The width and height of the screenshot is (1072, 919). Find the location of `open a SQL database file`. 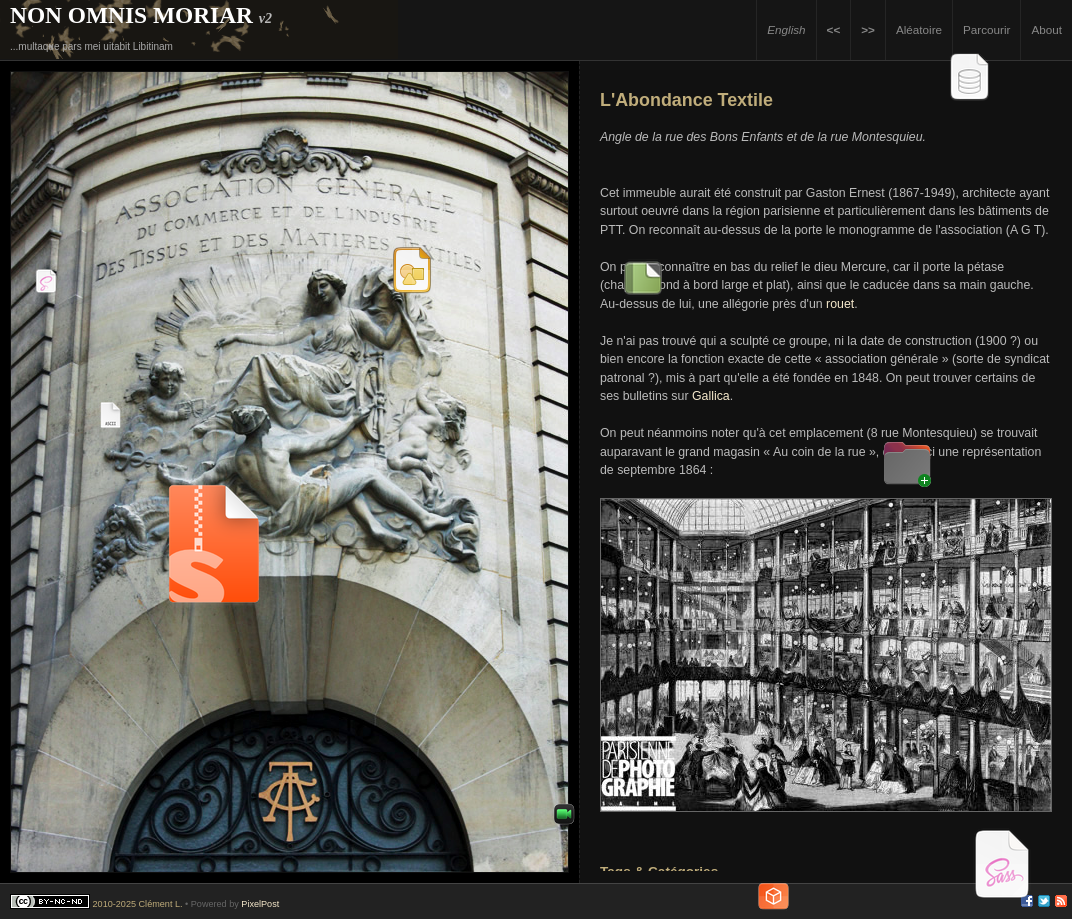

open a SQL database file is located at coordinates (969, 76).